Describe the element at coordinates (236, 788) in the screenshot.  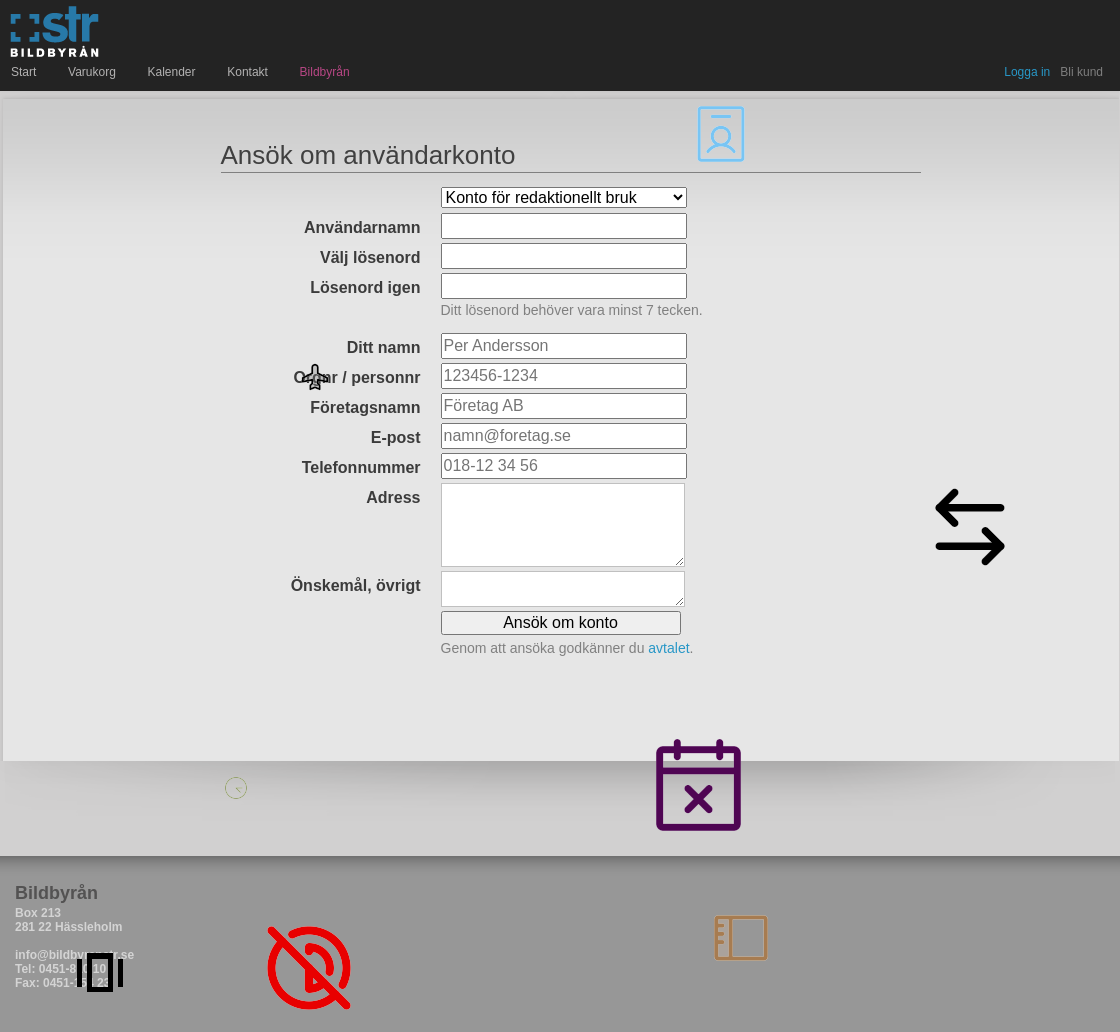
I see `view afternoon schedule or events` at that location.